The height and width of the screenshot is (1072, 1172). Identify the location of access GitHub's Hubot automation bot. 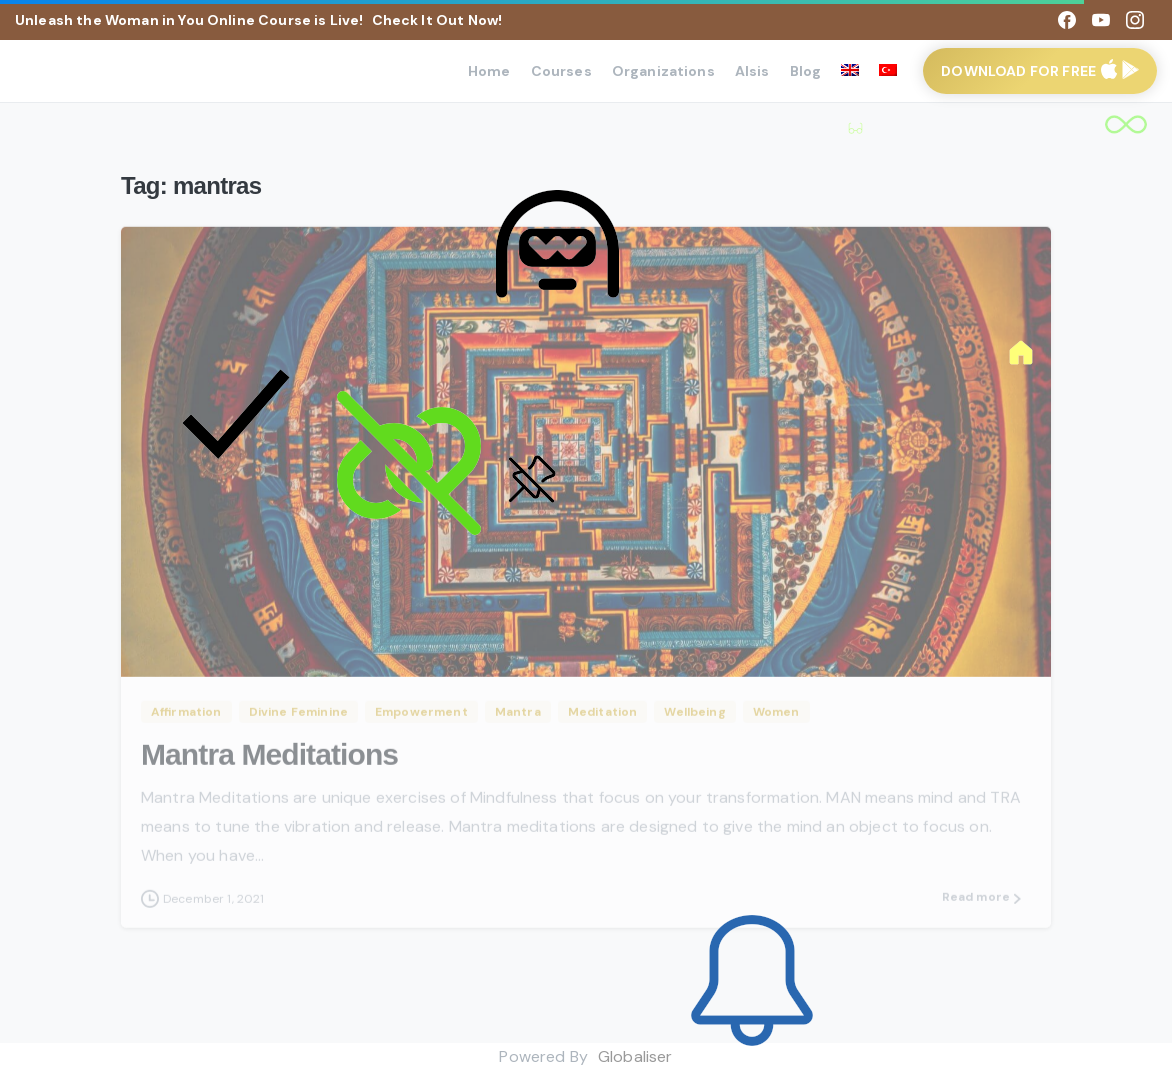
(557, 251).